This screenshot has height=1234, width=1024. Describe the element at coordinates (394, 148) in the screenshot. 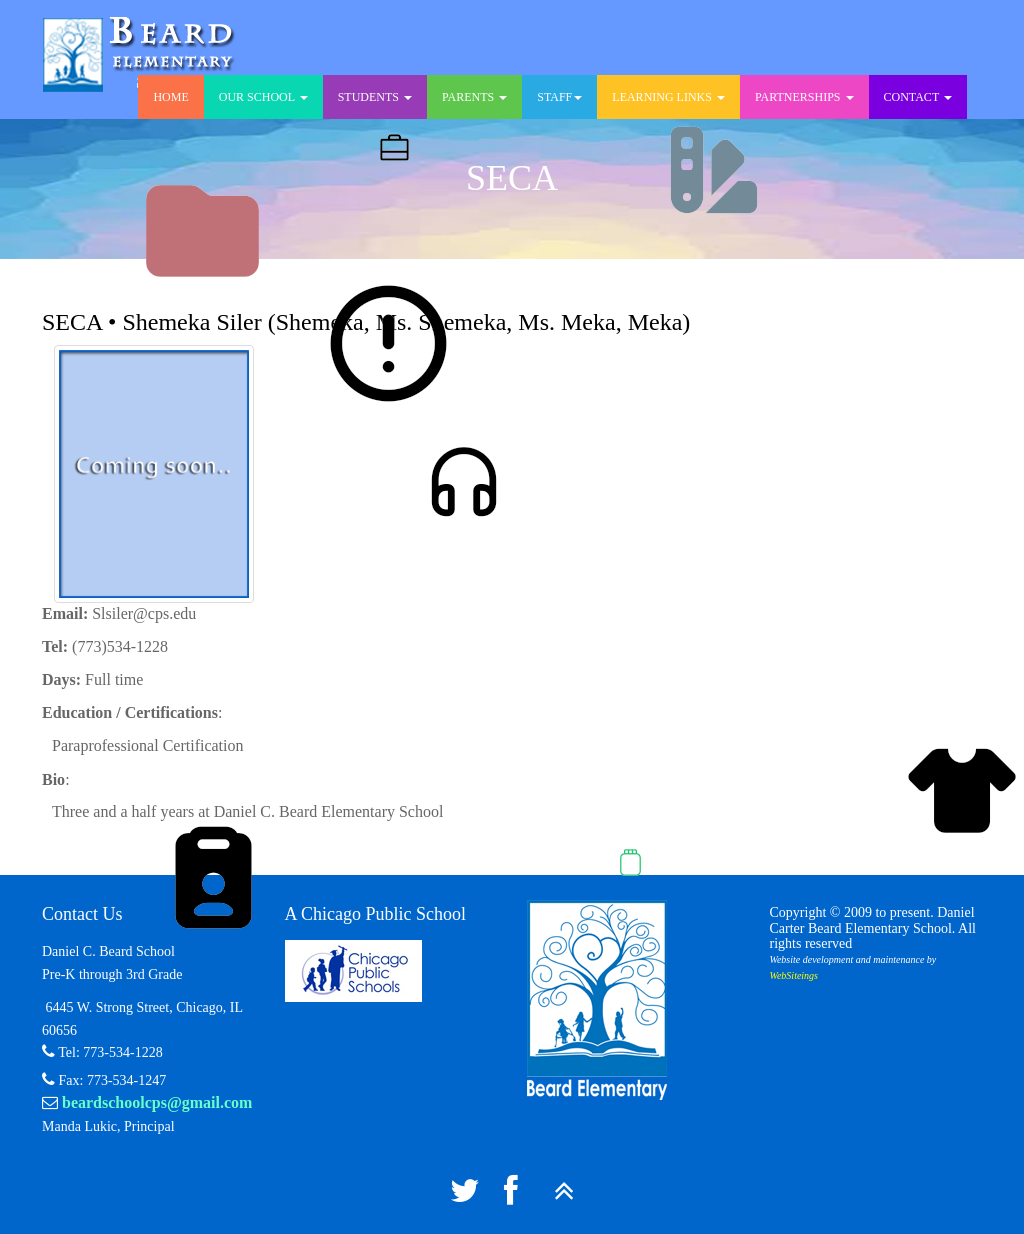

I see `access travel or trip settings` at that location.